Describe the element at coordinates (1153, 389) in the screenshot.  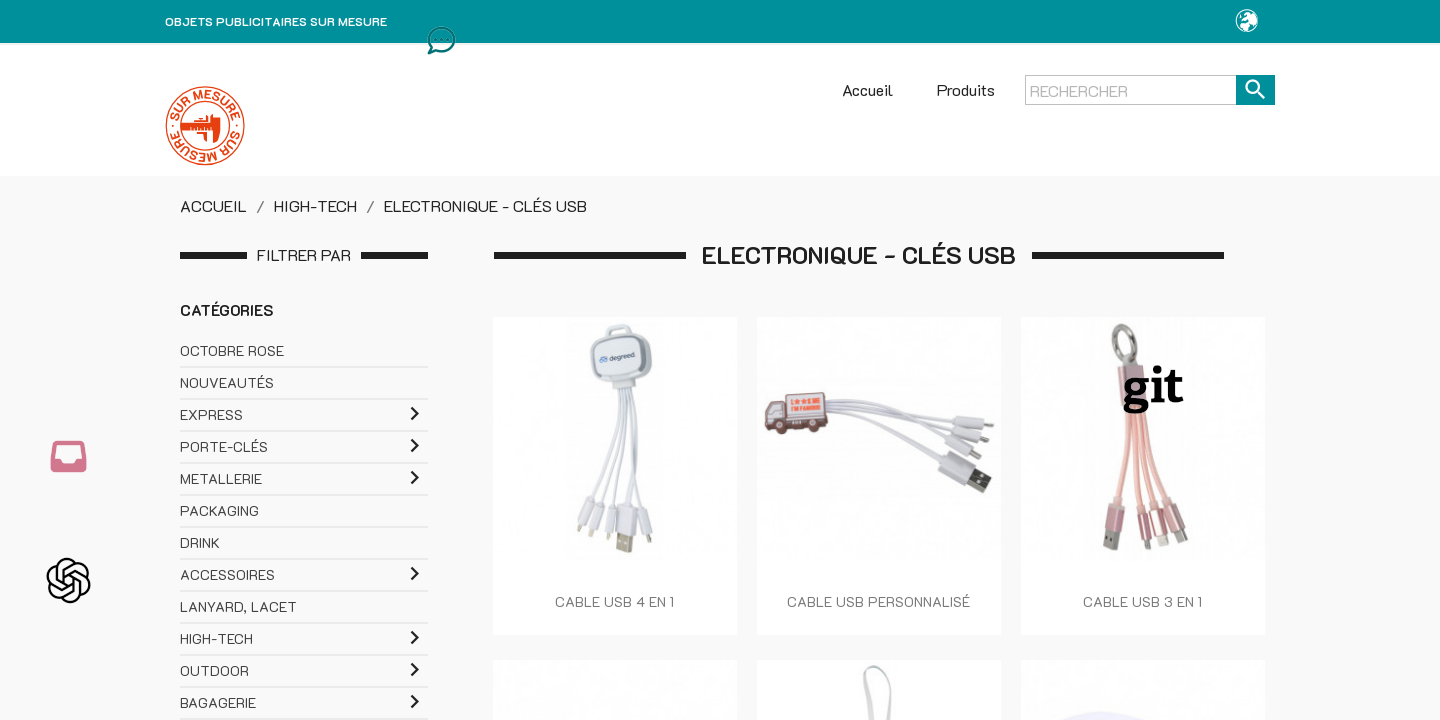
I see `git version control system logo` at that location.